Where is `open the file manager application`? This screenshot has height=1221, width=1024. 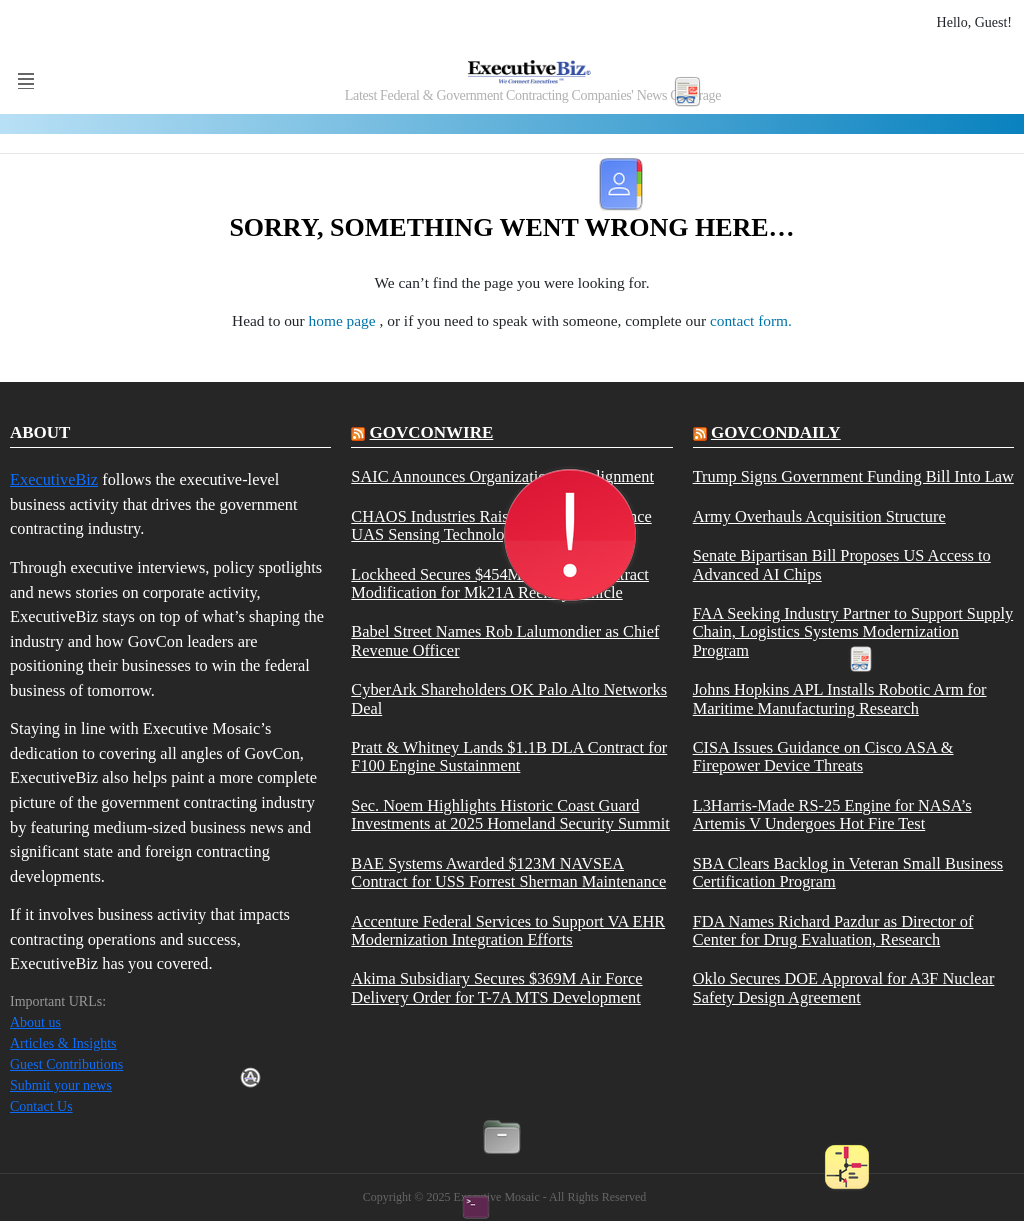 open the file manager application is located at coordinates (502, 1137).